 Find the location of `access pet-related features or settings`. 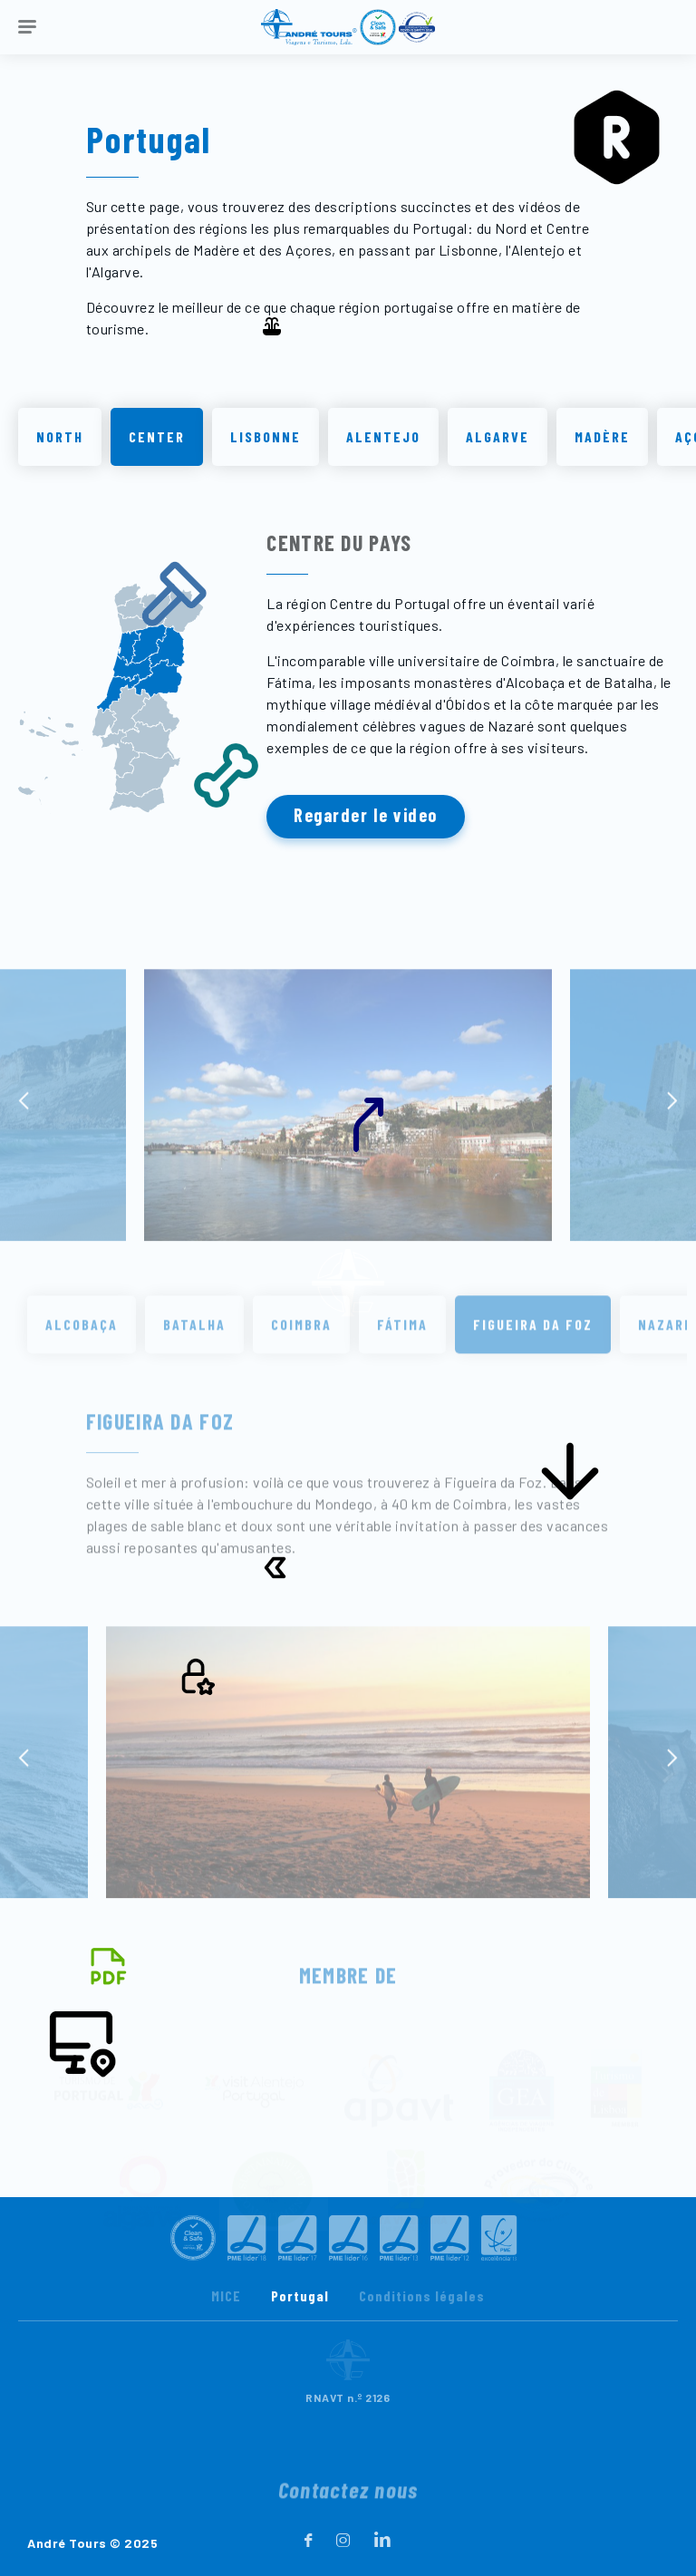

access pet-related features or settings is located at coordinates (226, 775).